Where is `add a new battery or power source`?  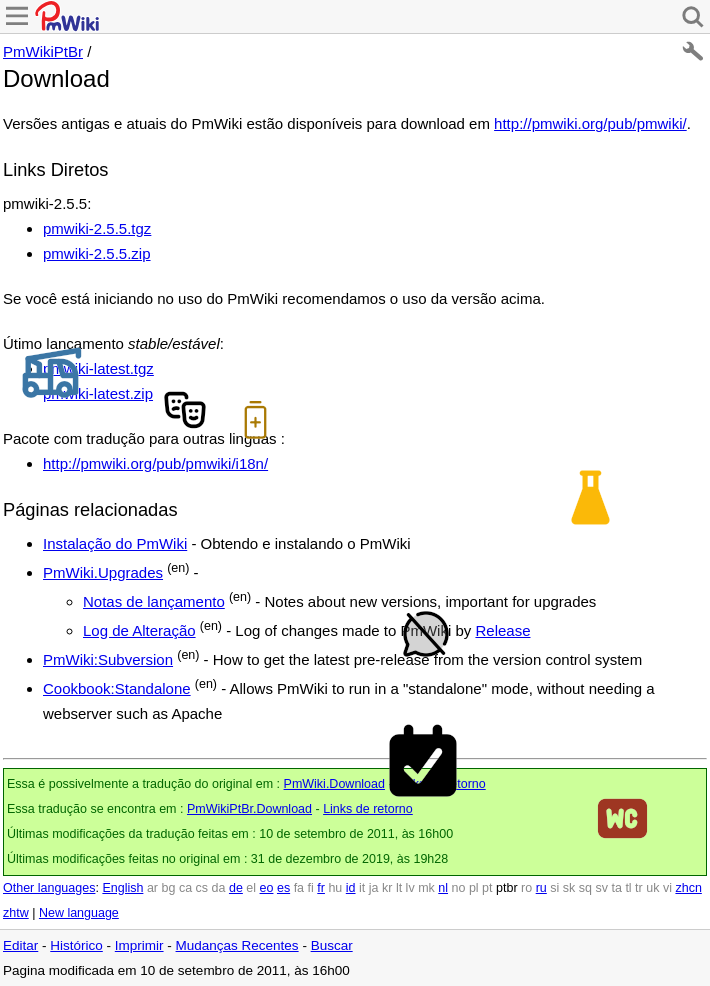 add a new battery or power source is located at coordinates (255, 420).